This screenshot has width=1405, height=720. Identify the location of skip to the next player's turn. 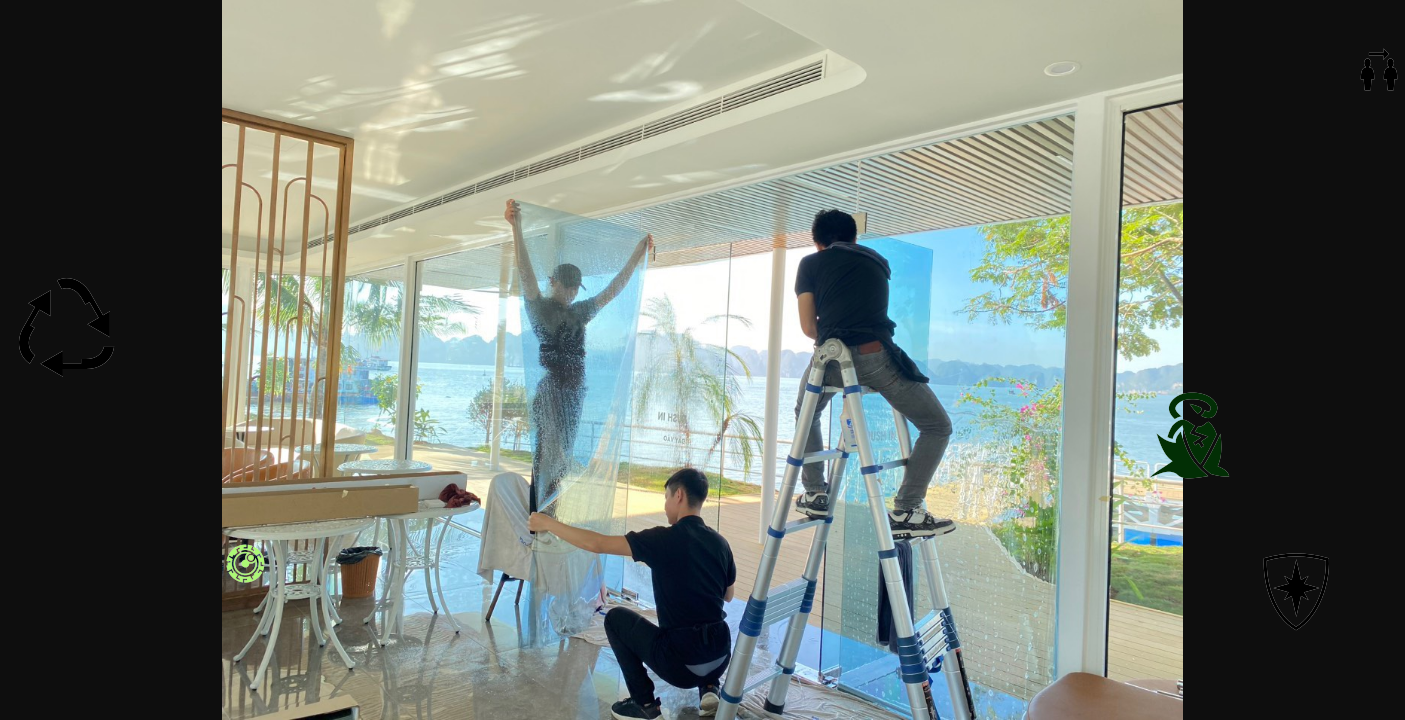
(1379, 70).